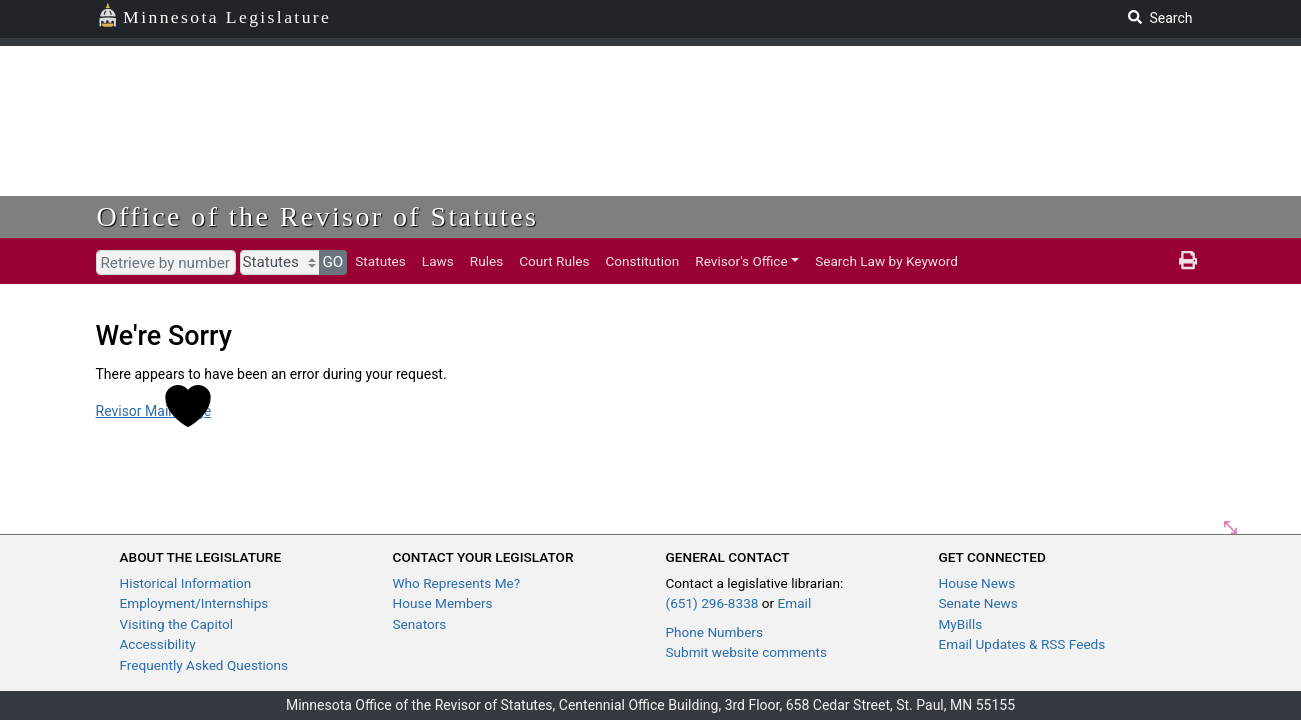 Image resolution: width=1301 pixels, height=720 pixels. What do you see at coordinates (188, 406) in the screenshot?
I see `add to favorites` at bounding box center [188, 406].